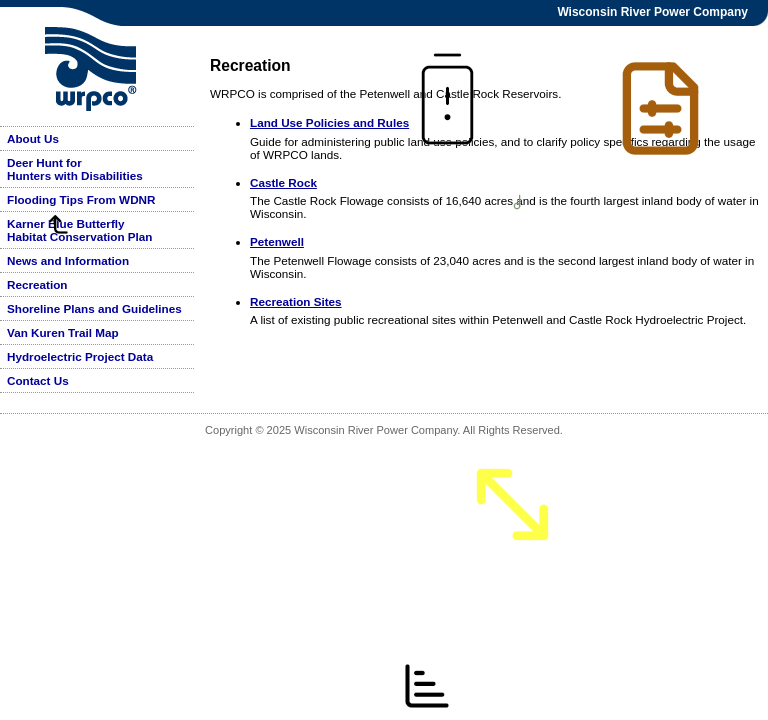  I want to click on view growth analytics or statistics, so click(427, 686).